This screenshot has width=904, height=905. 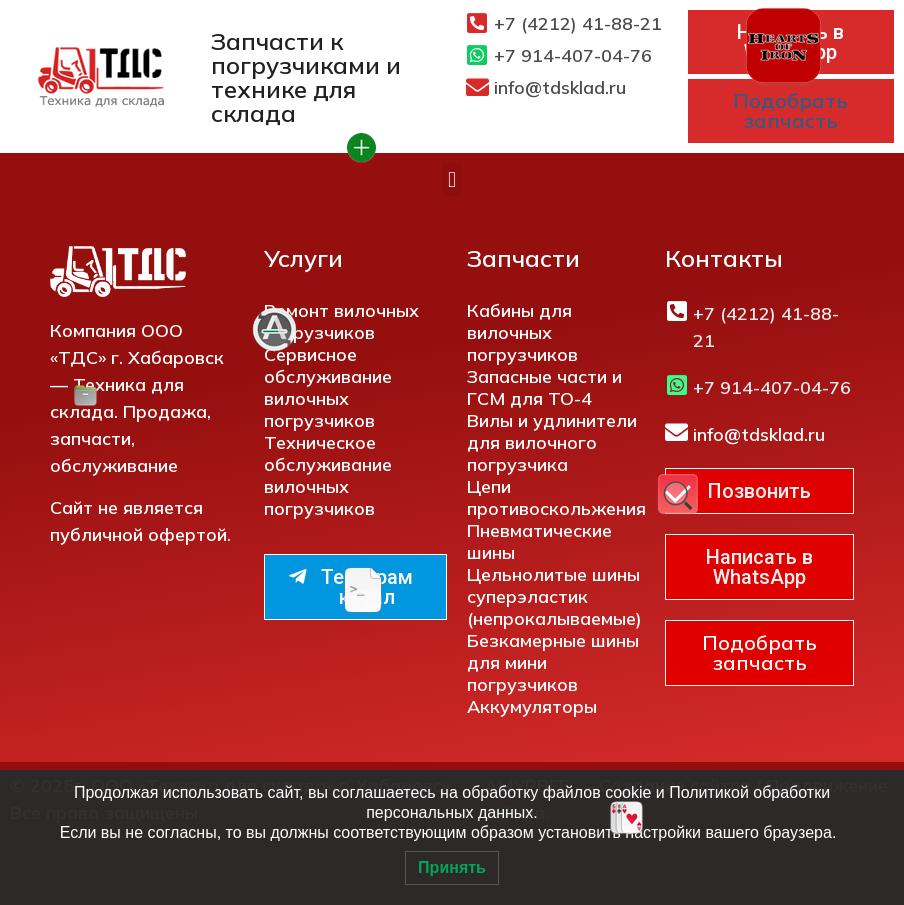 I want to click on open the file manager application, so click(x=85, y=395).